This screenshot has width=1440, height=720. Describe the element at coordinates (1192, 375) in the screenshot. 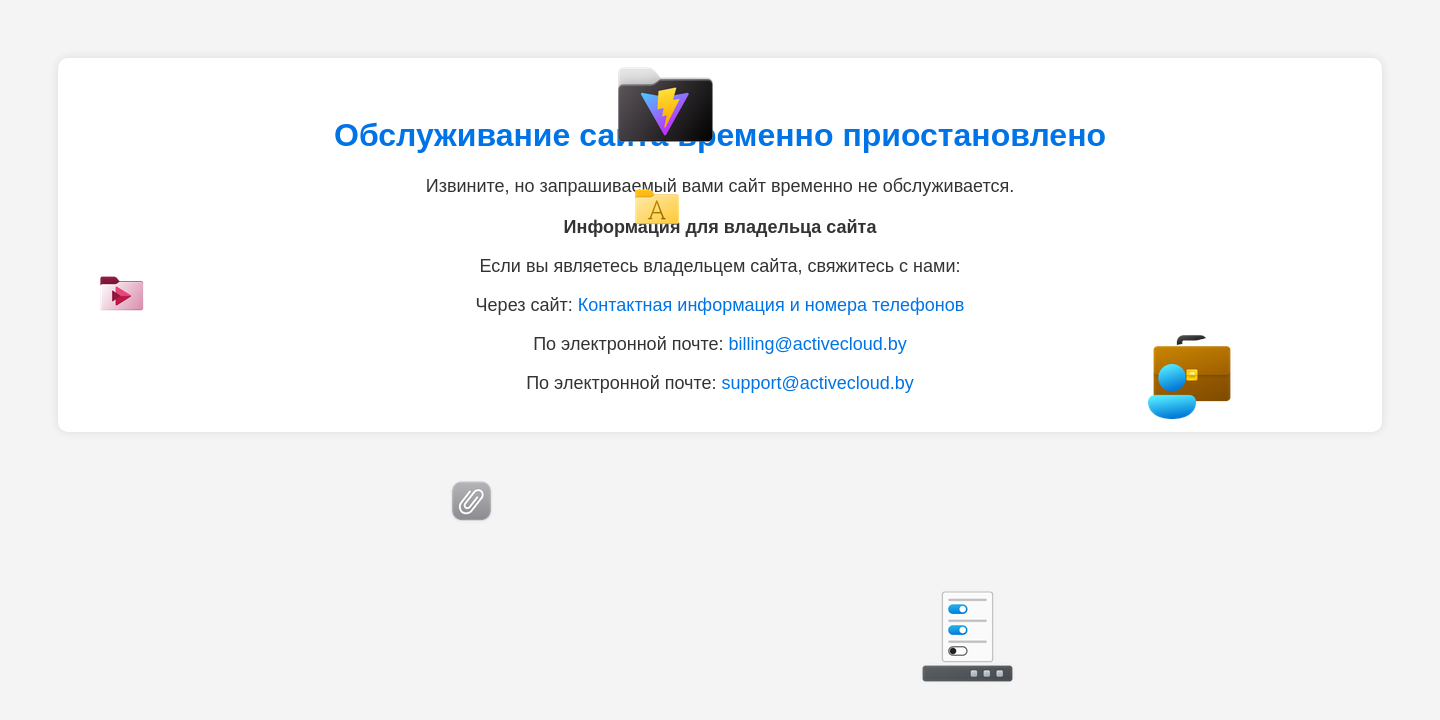

I see `access your work profile or business account` at that location.